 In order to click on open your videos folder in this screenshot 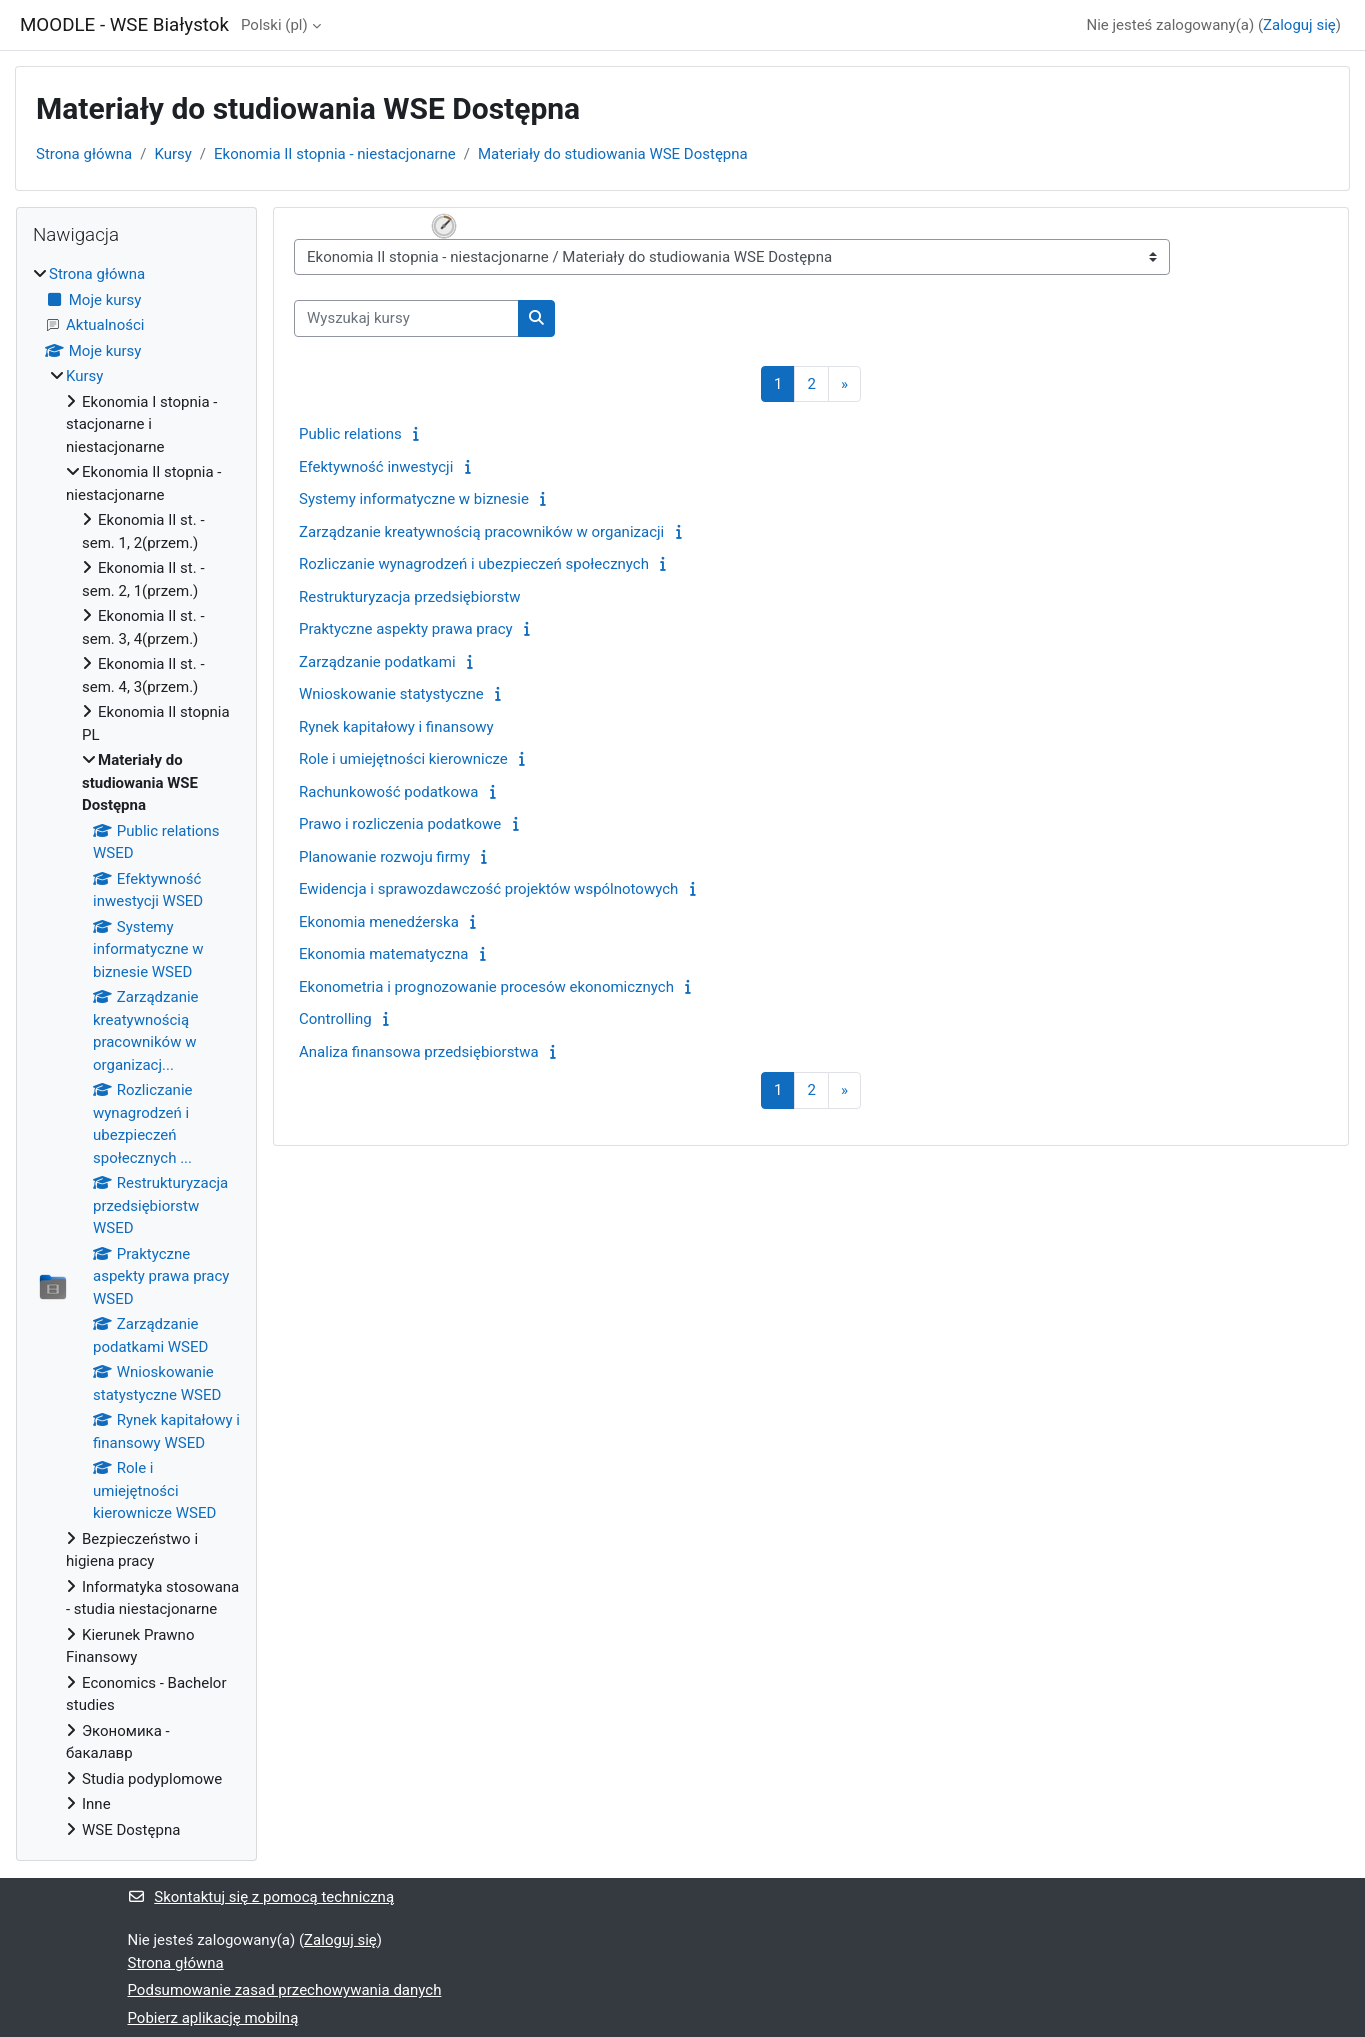, I will do `click(53, 1287)`.